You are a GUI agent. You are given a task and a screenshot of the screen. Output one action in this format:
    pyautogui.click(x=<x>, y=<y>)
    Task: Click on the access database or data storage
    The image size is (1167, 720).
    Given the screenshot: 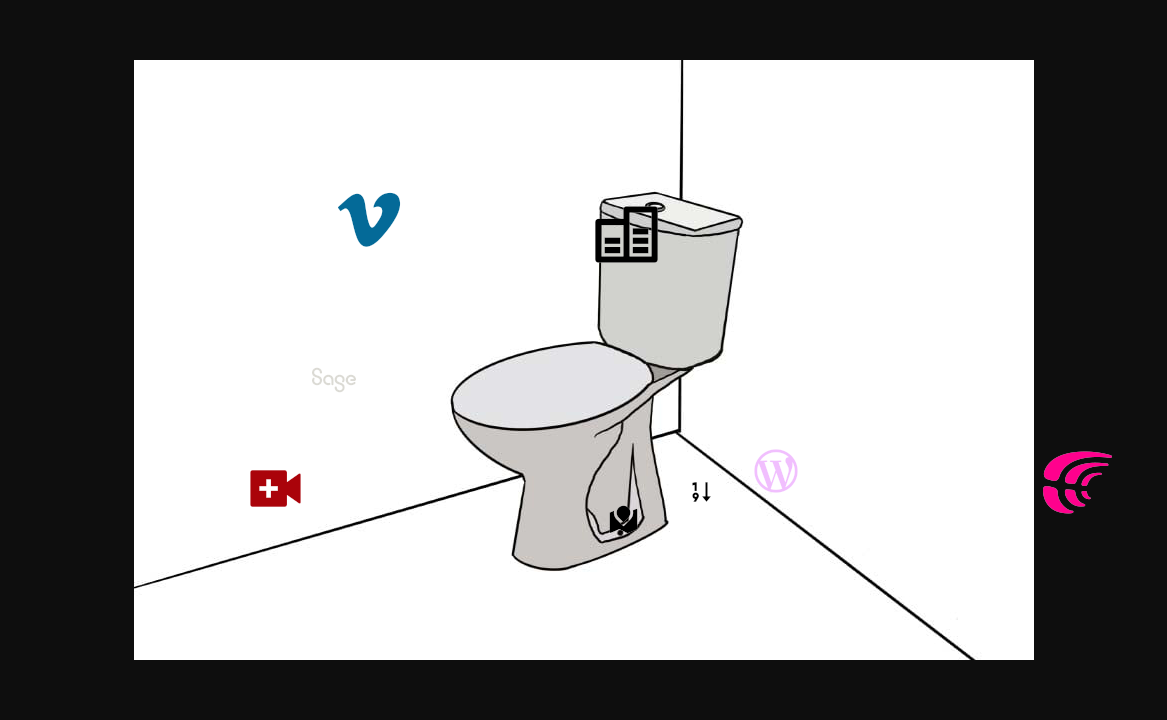 What is the action you would take?
    pyautogui.click(x=626, y=234)
    